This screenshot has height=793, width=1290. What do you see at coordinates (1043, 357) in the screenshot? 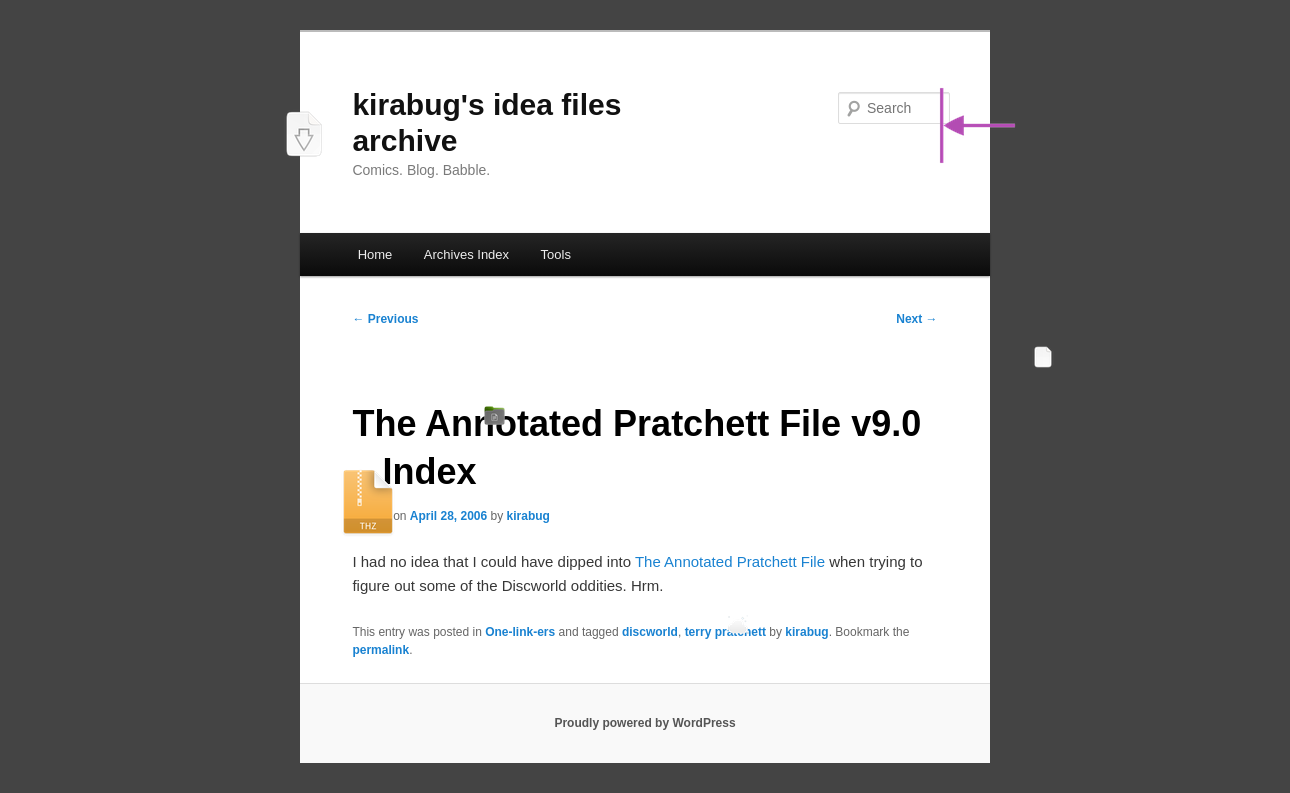
I see `indicates an empty or zero-byte file` at bounding box center [1043, 357].